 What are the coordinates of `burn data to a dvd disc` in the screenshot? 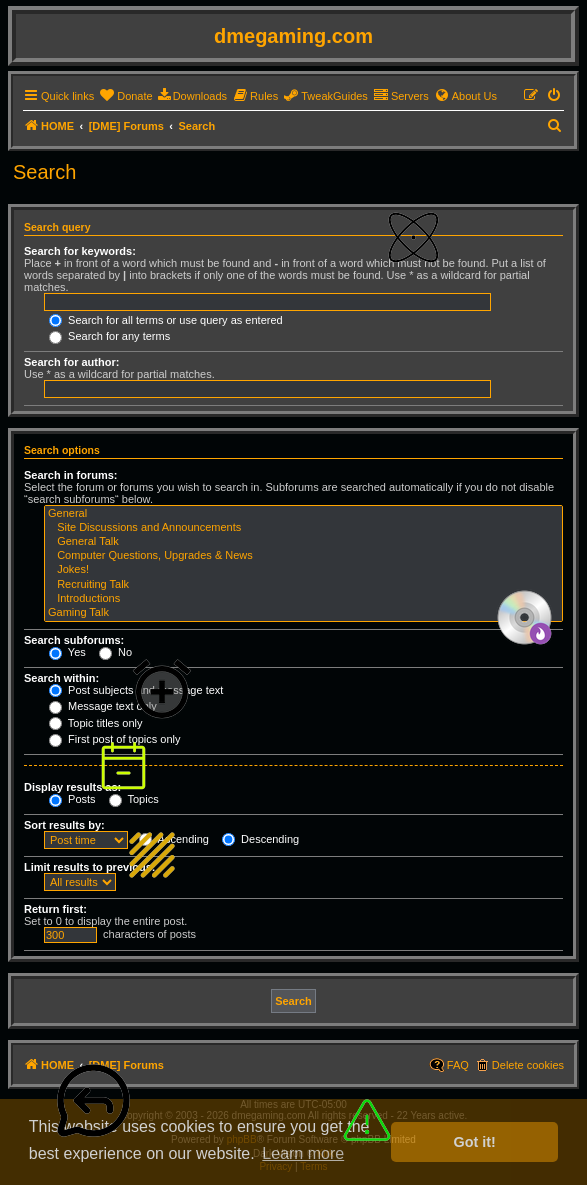 It's located at (524, 617).